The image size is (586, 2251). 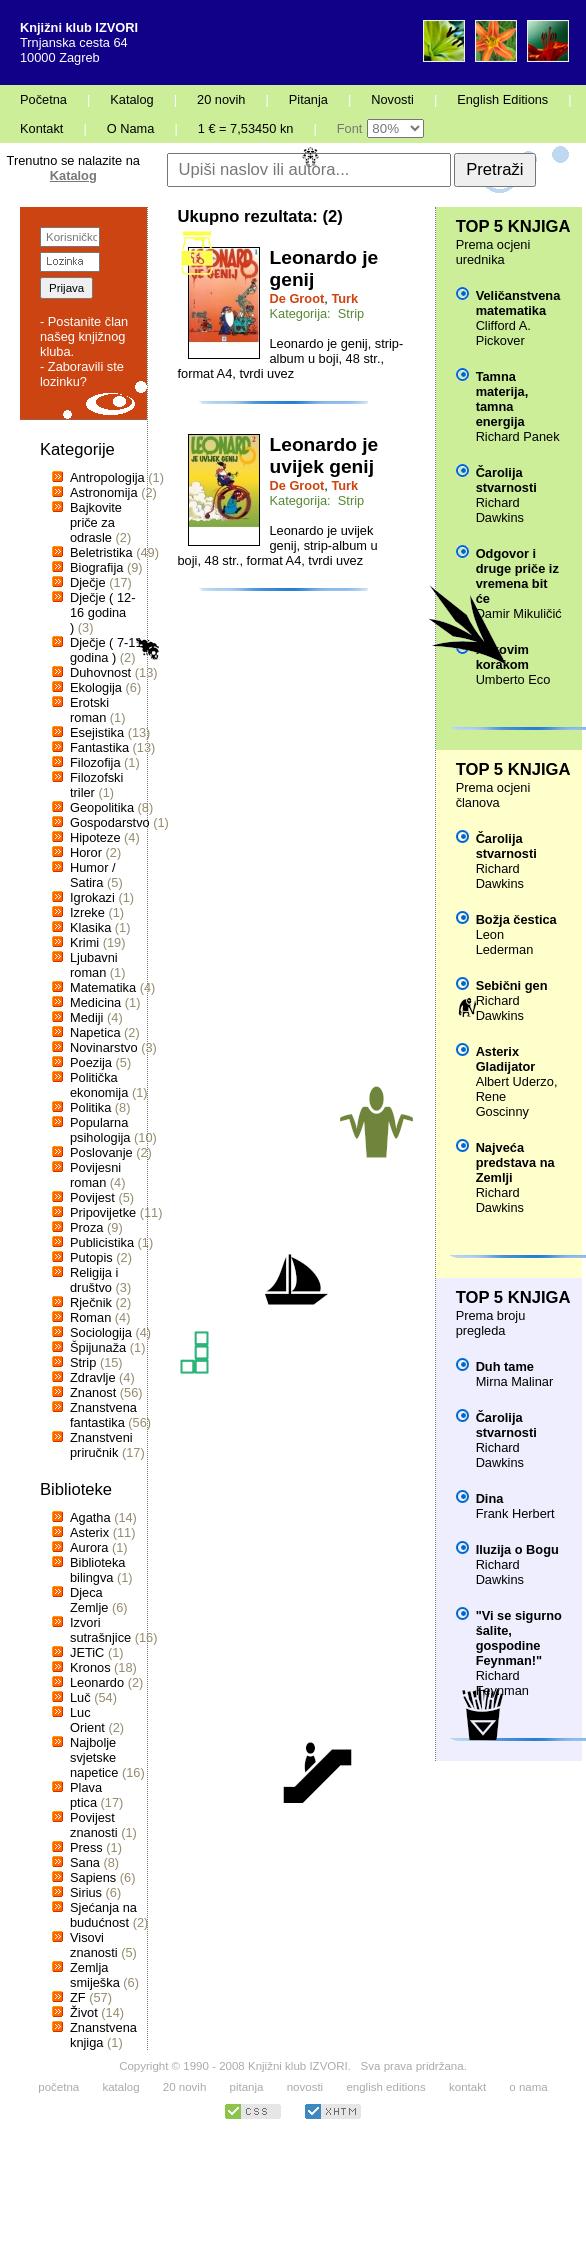 What do you see at coordinates (310, 156) in the screenshot?
I see `access robot or mech character selection` at bounding box center [310, 156].